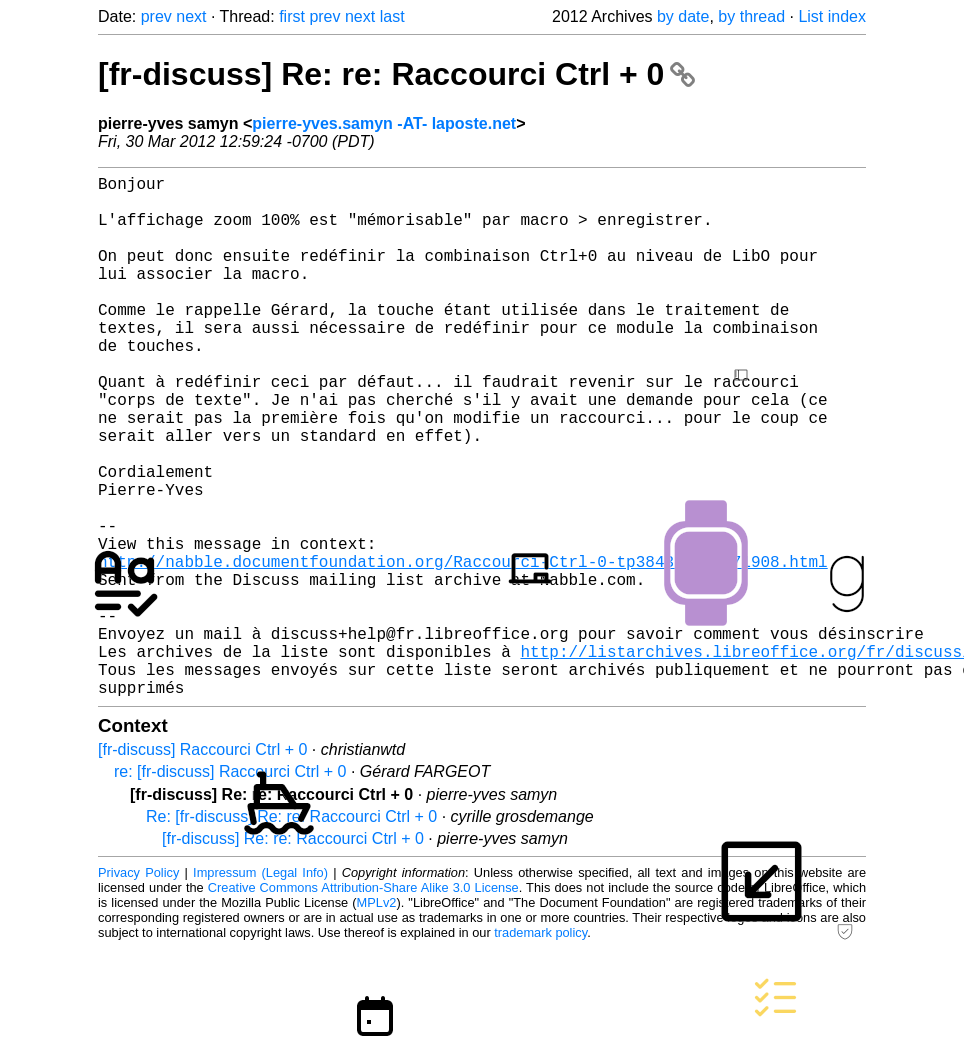  I want to click on move content to bottom-left corner, so click(761, 881).